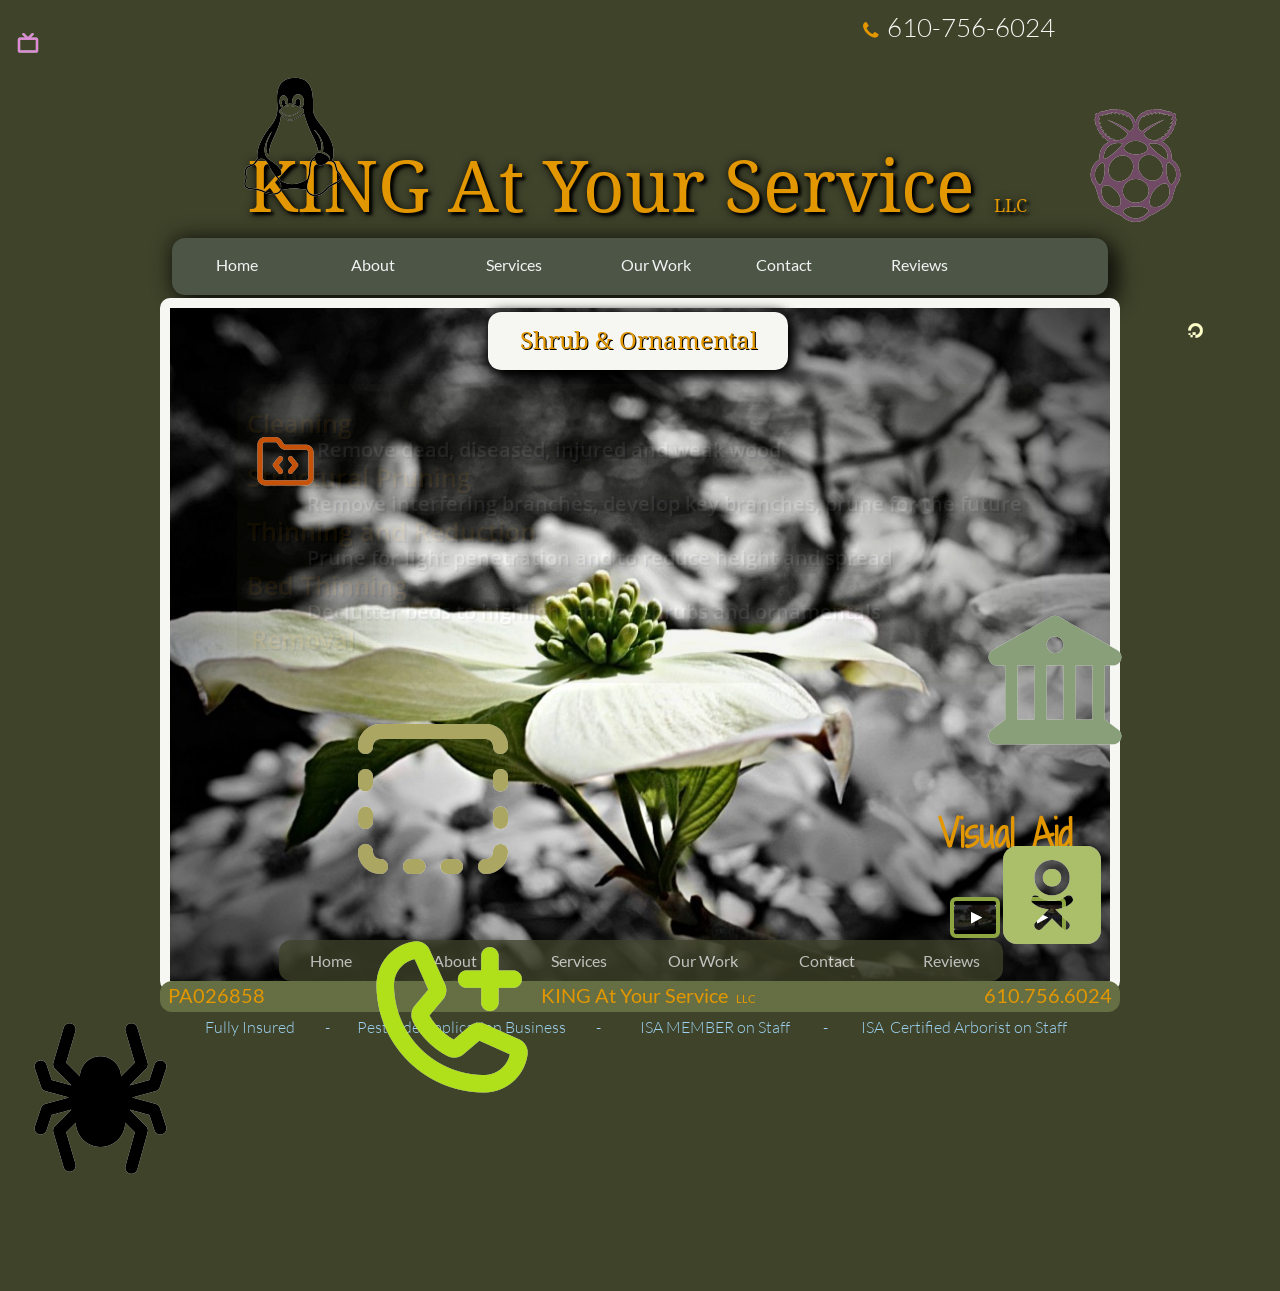 Image resolution: width=1280 pixels, height=1291 pixels. I want to click on access banking or financial services, so click(1055, 678).